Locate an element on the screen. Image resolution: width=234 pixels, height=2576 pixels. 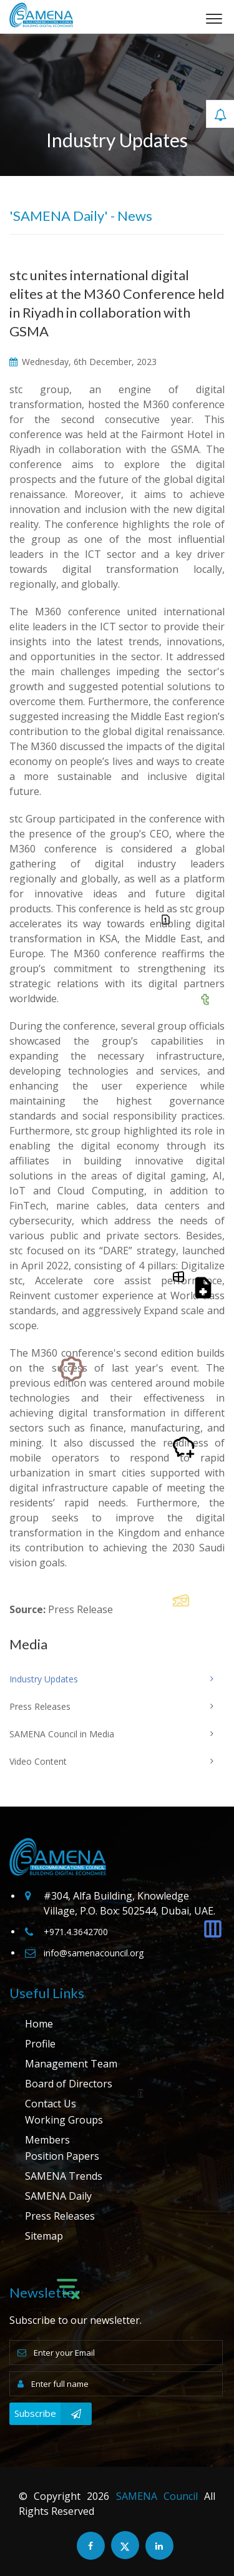
indicates rank or position number 7 is located at coordinates (71, 1368).